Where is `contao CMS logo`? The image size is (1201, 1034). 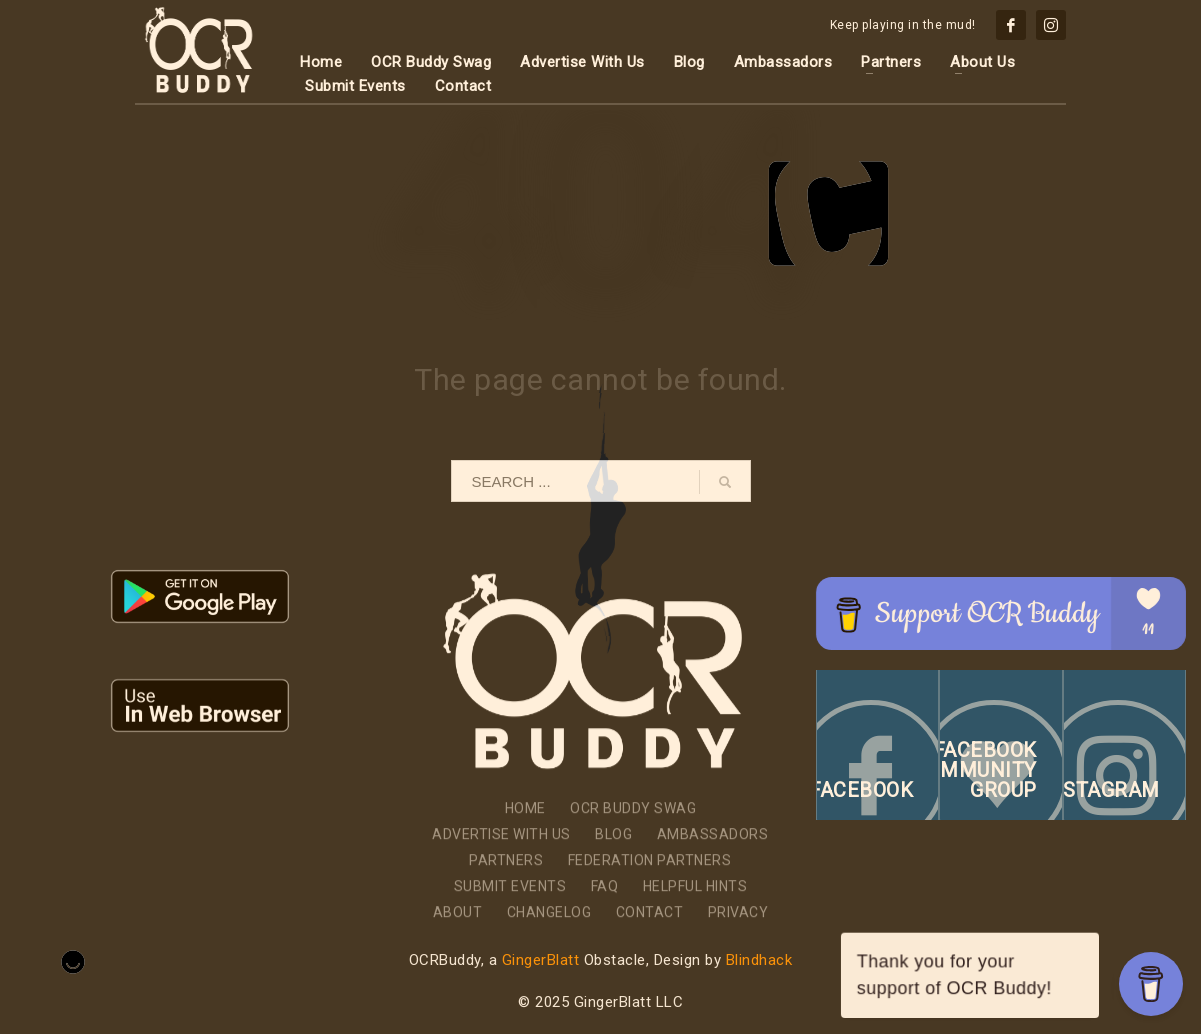
contao CMS logo is located at coordinates (828, 213).